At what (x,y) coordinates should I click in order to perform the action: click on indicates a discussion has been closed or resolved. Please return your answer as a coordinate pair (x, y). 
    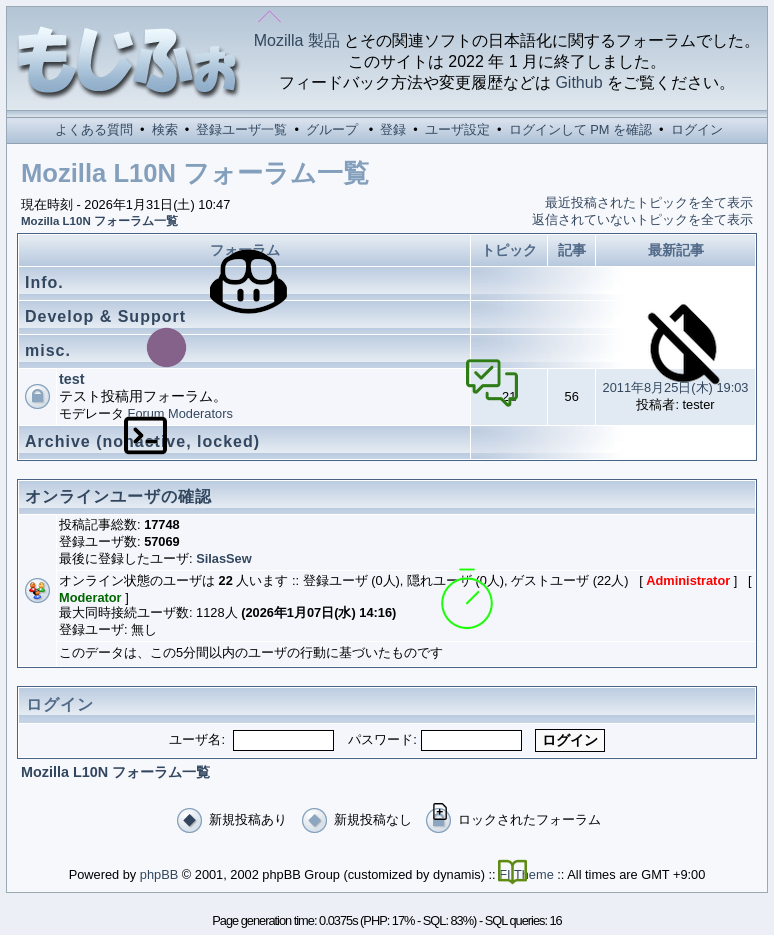
    Looking at the image, I should click on (492, 383).